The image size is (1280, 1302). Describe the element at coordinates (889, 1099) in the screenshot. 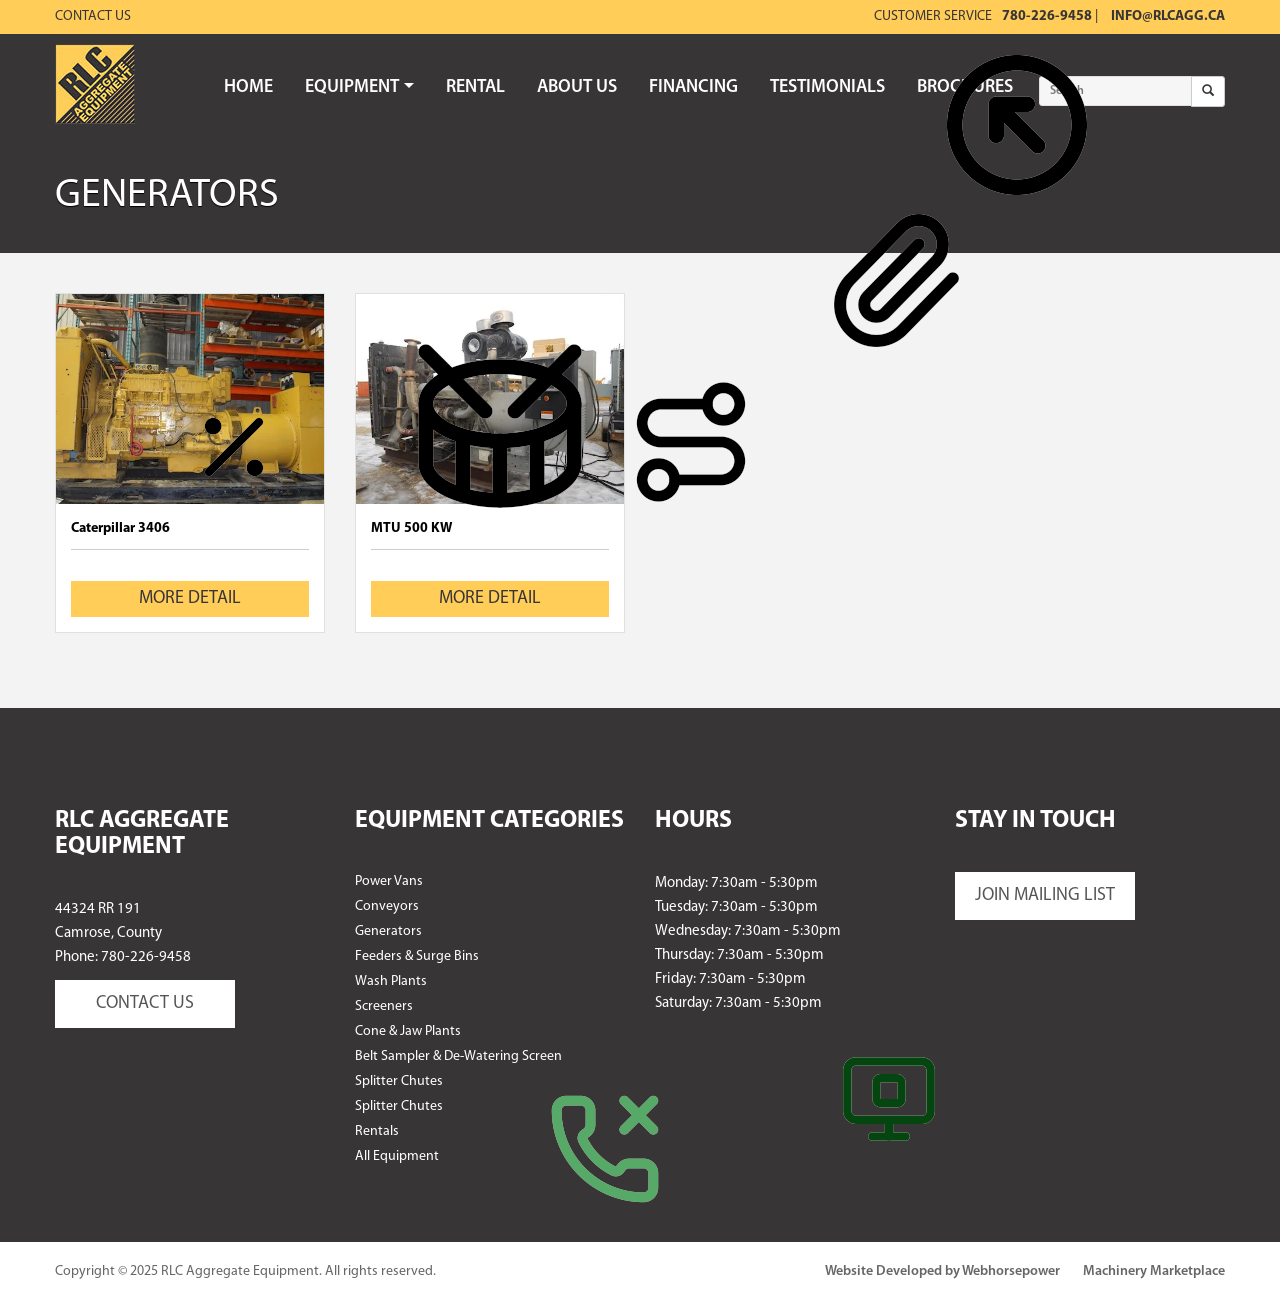

I see `stop screen recording or presentation` at that location.